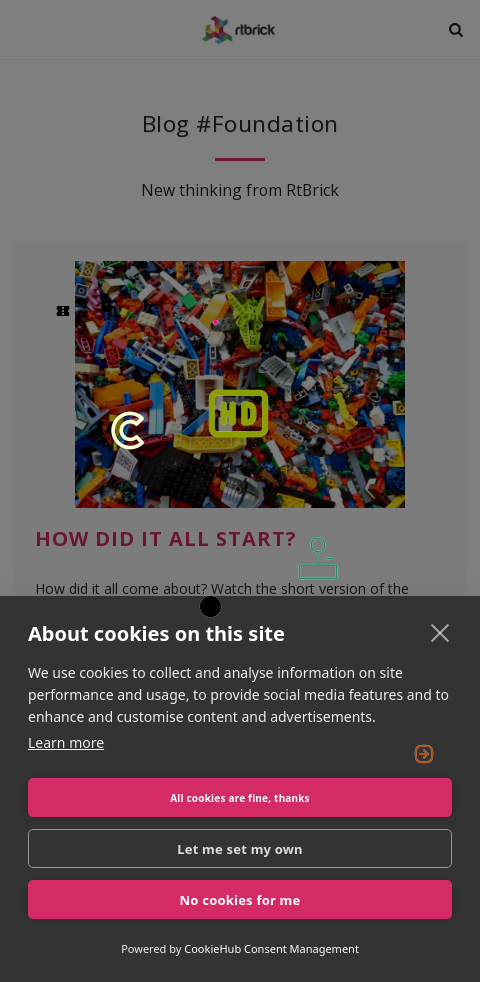 Image resolution: width=480 pixels, height=982 pixels. I want to click on proceed to the next step, so click(424, 754).